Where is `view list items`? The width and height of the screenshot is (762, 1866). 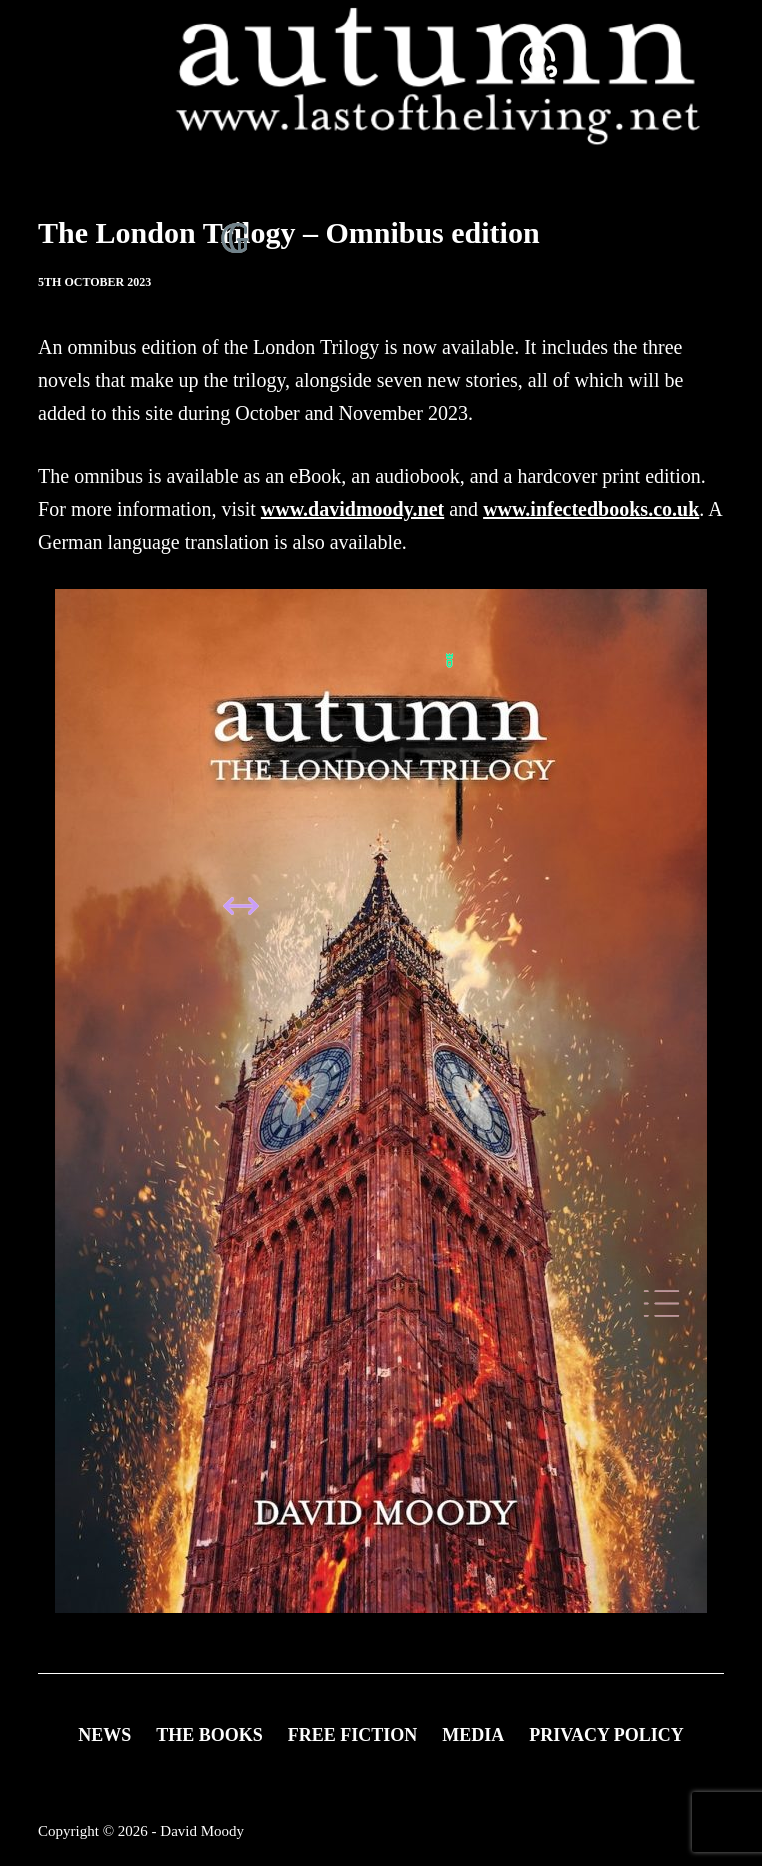 view list items is located at coordinates (661, 1303).